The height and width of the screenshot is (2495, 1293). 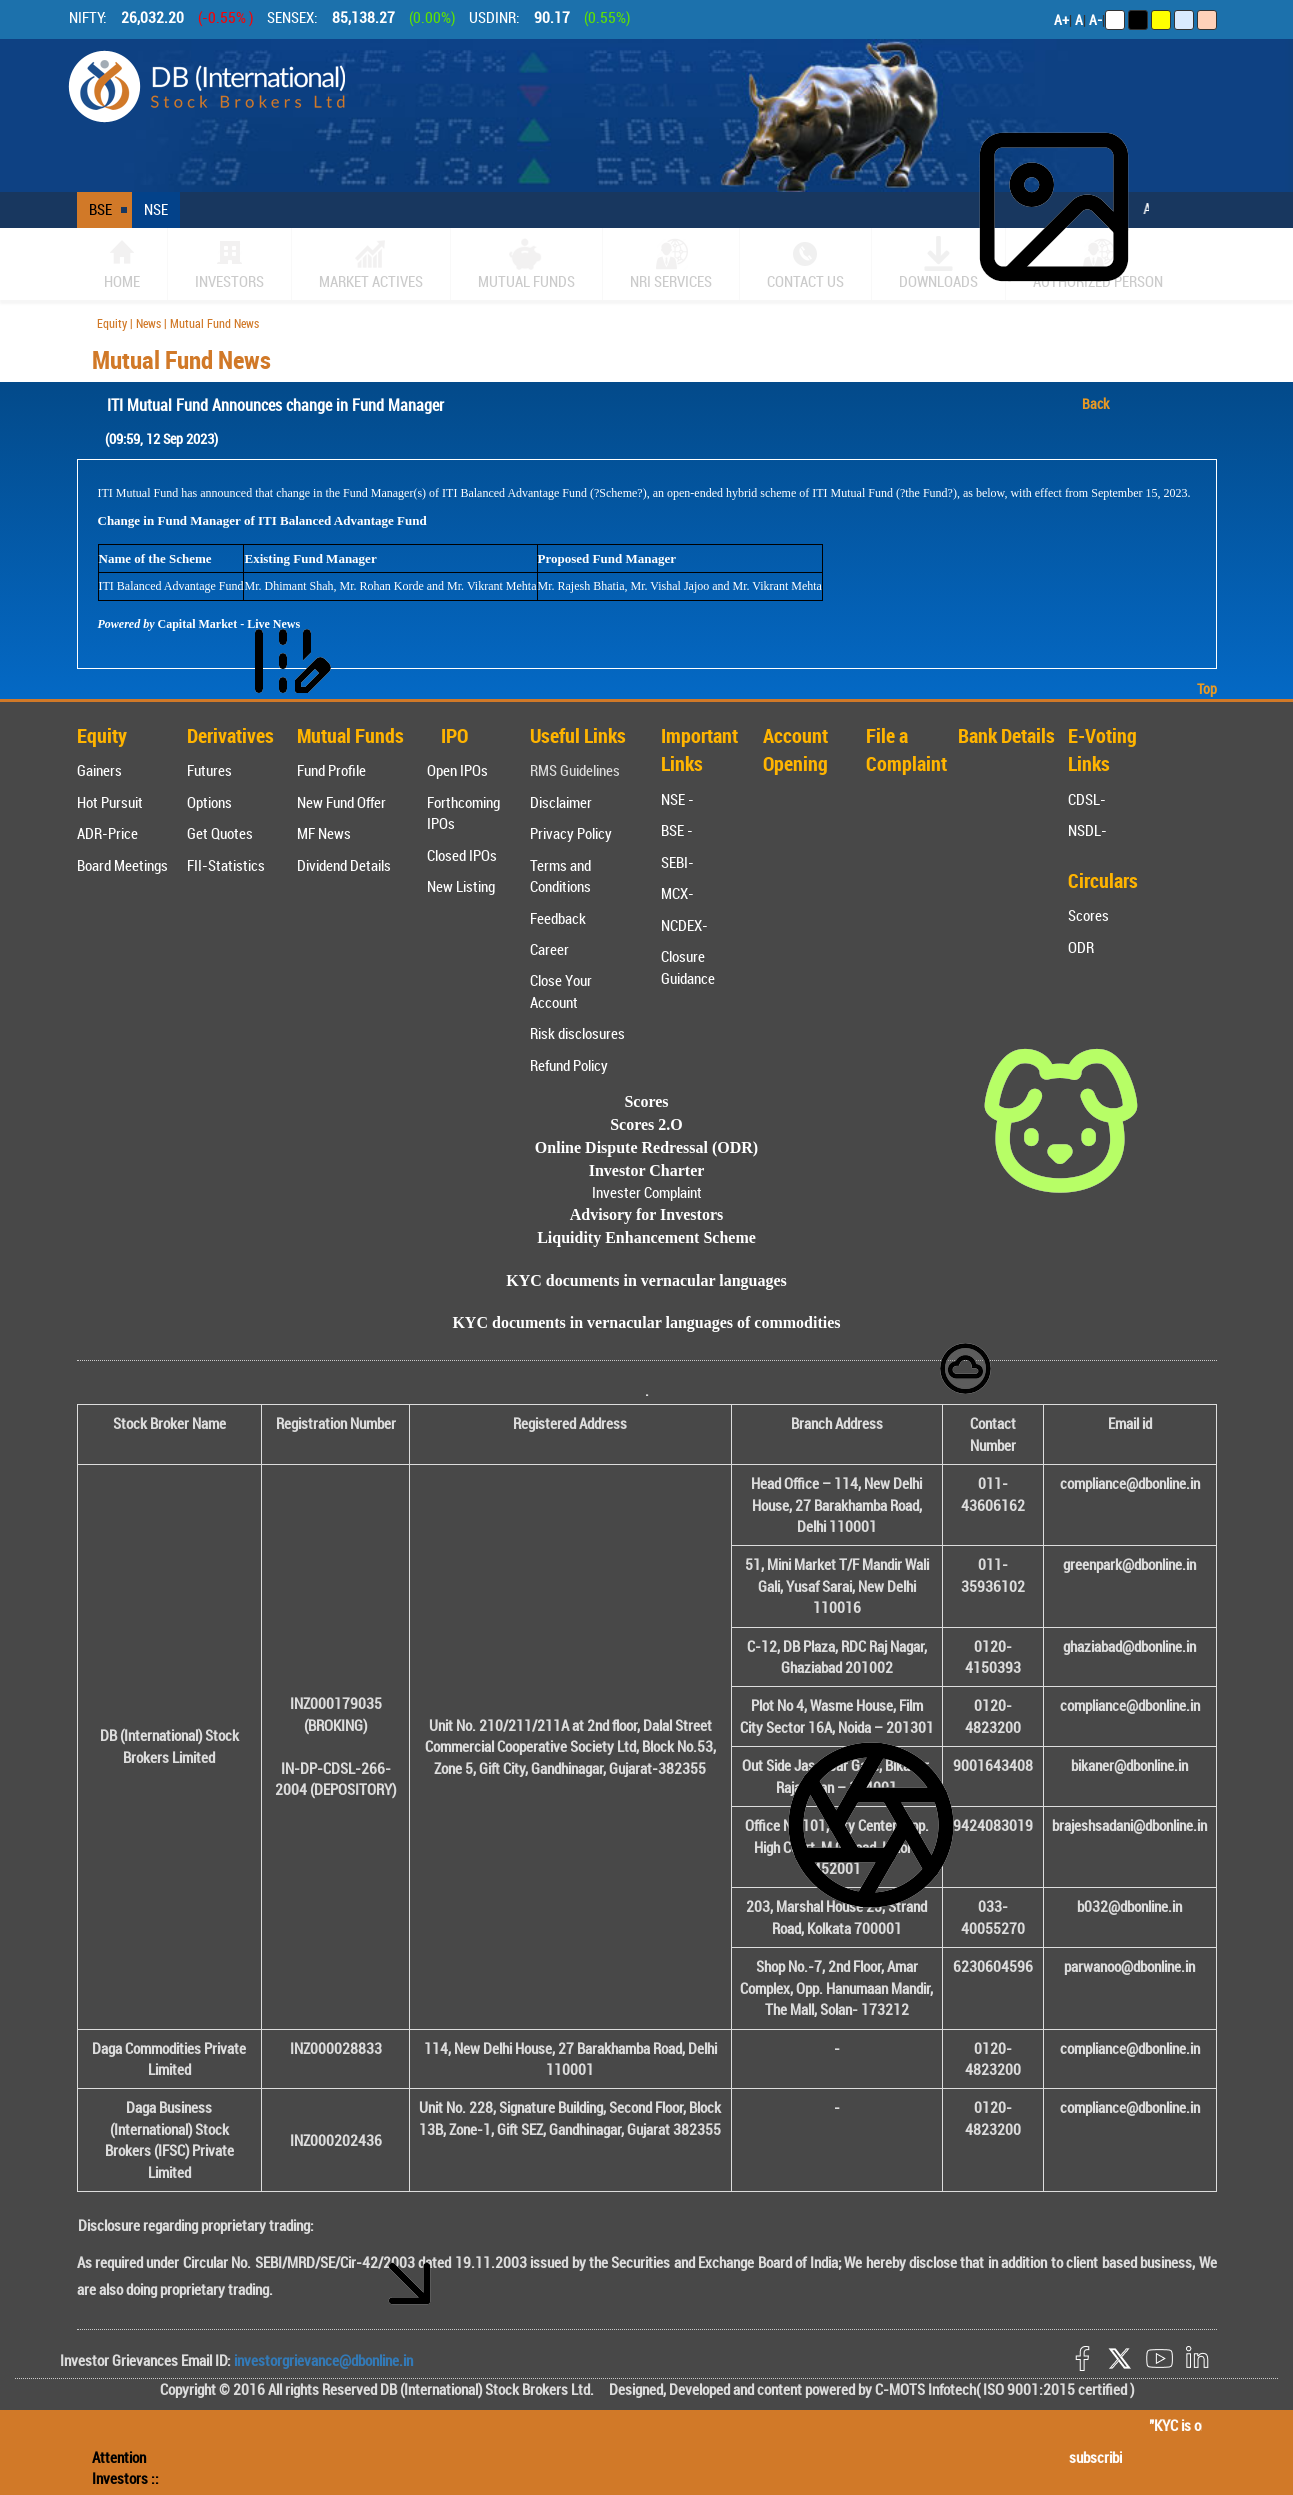 I want to click on navigate to the next item diagonally, so click(x=409, y=2283).